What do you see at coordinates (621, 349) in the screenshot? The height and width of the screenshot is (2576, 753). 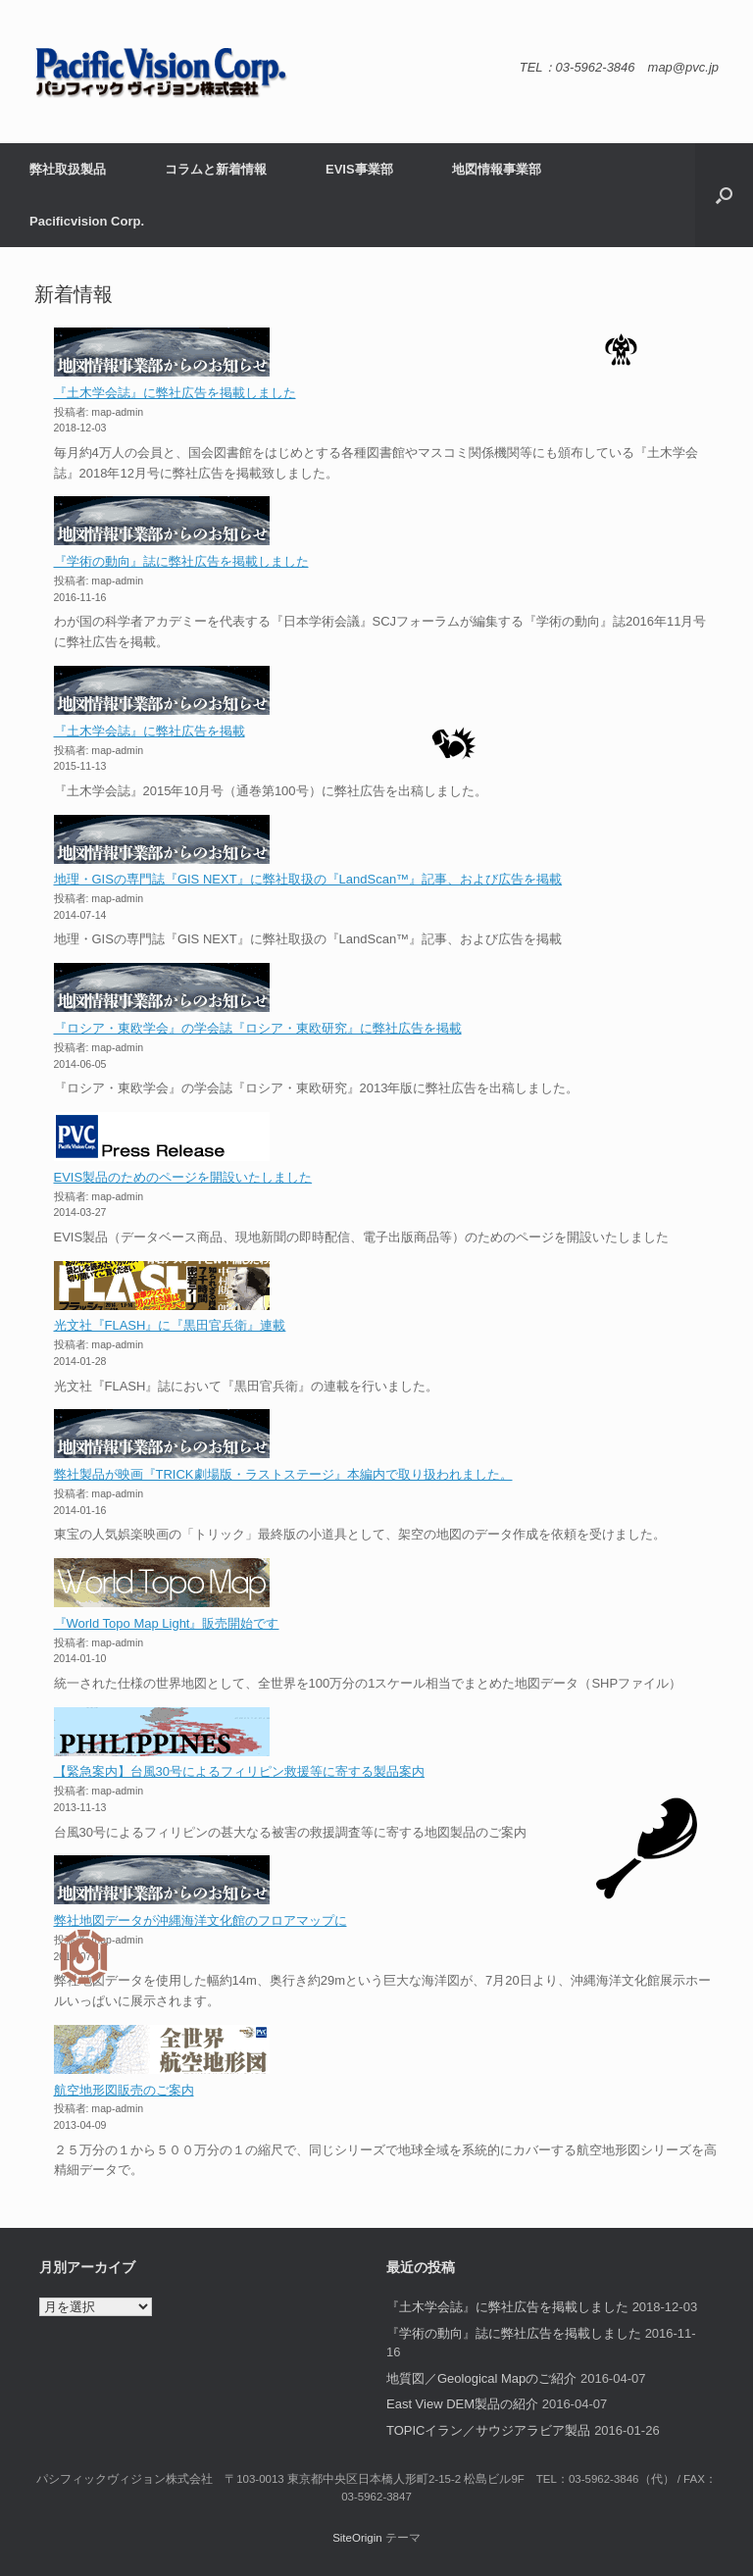 I see `diablo or demon-themed game mode` at bounding box center [621, 349].